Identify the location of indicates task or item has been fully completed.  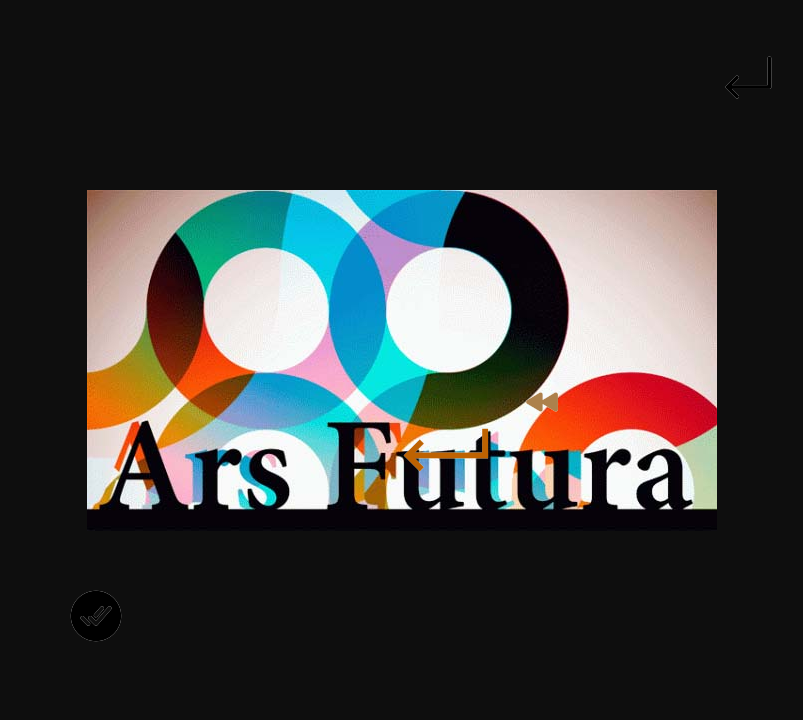
(96, 616).